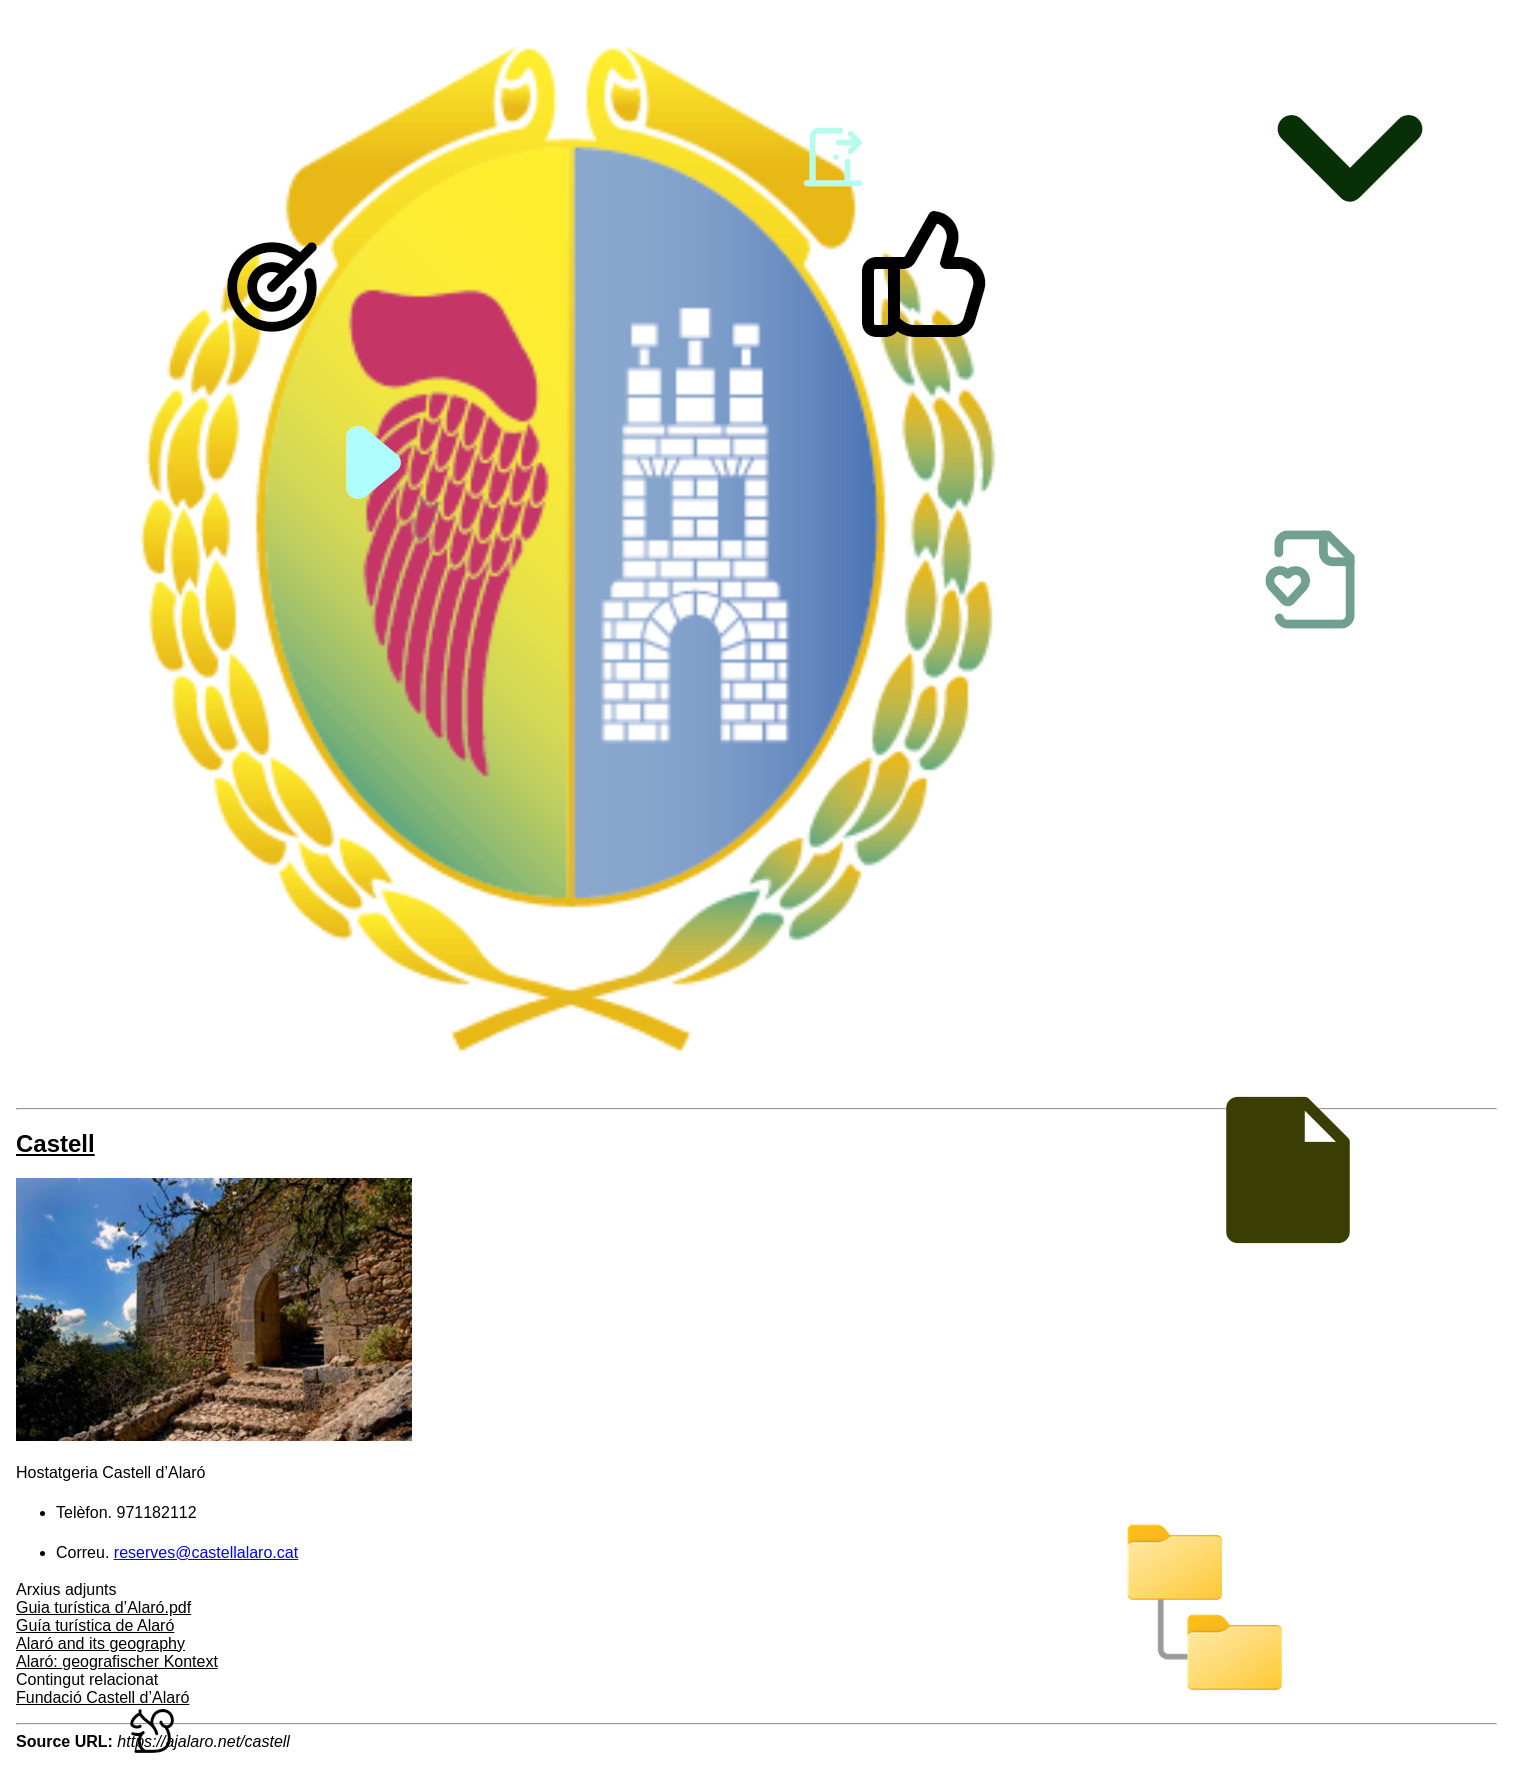 This screenshot has height=1767, width=1513. What do you see at coordinates (833, 157) in the screenshot?
I see `log out of your account` at bounding box center [833, 157].